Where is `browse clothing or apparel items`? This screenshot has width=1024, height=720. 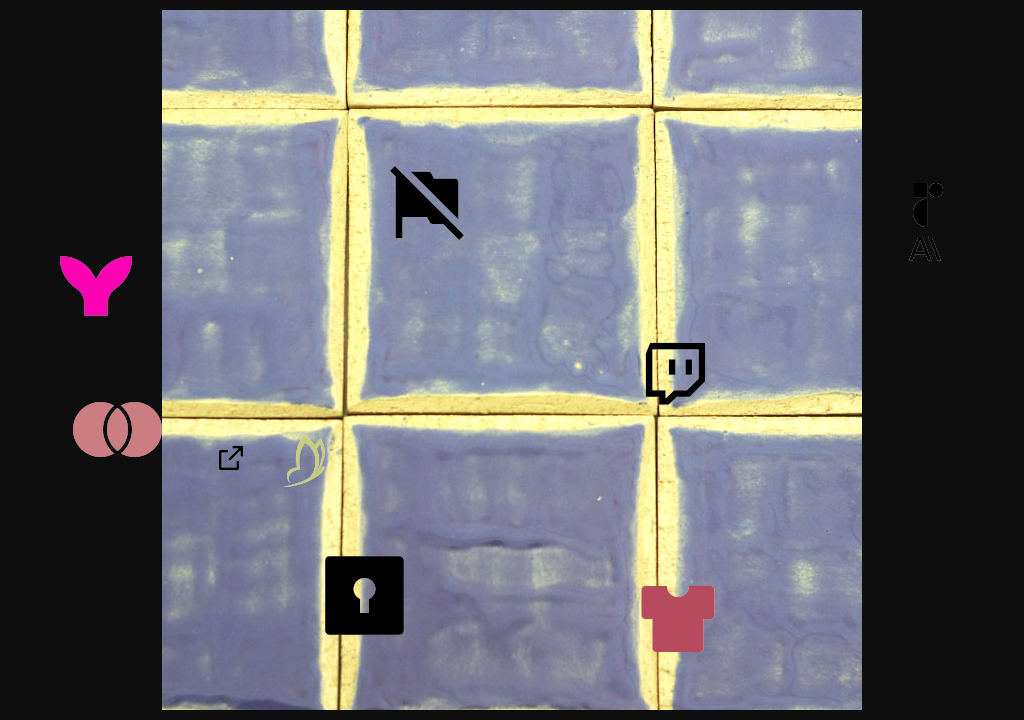 browse clothing or apparel items is located at coordinates (678, 619).